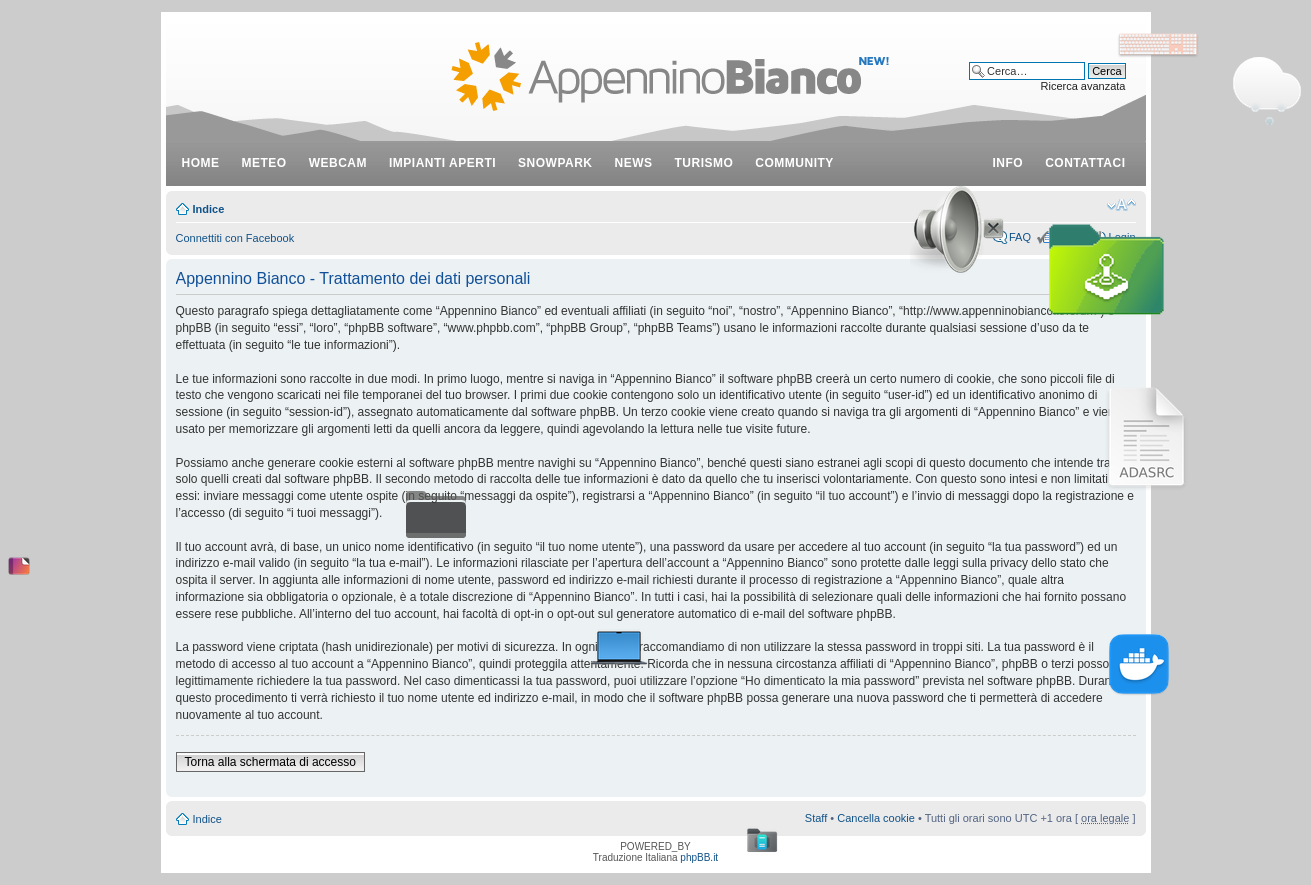 Image resolution: width=1311 pixels, height=885 pixels. What do you see at coordinates (1139, 664) in the screenshot?
I see `open Docker Desktop application` at bounding box center [1139, 664].